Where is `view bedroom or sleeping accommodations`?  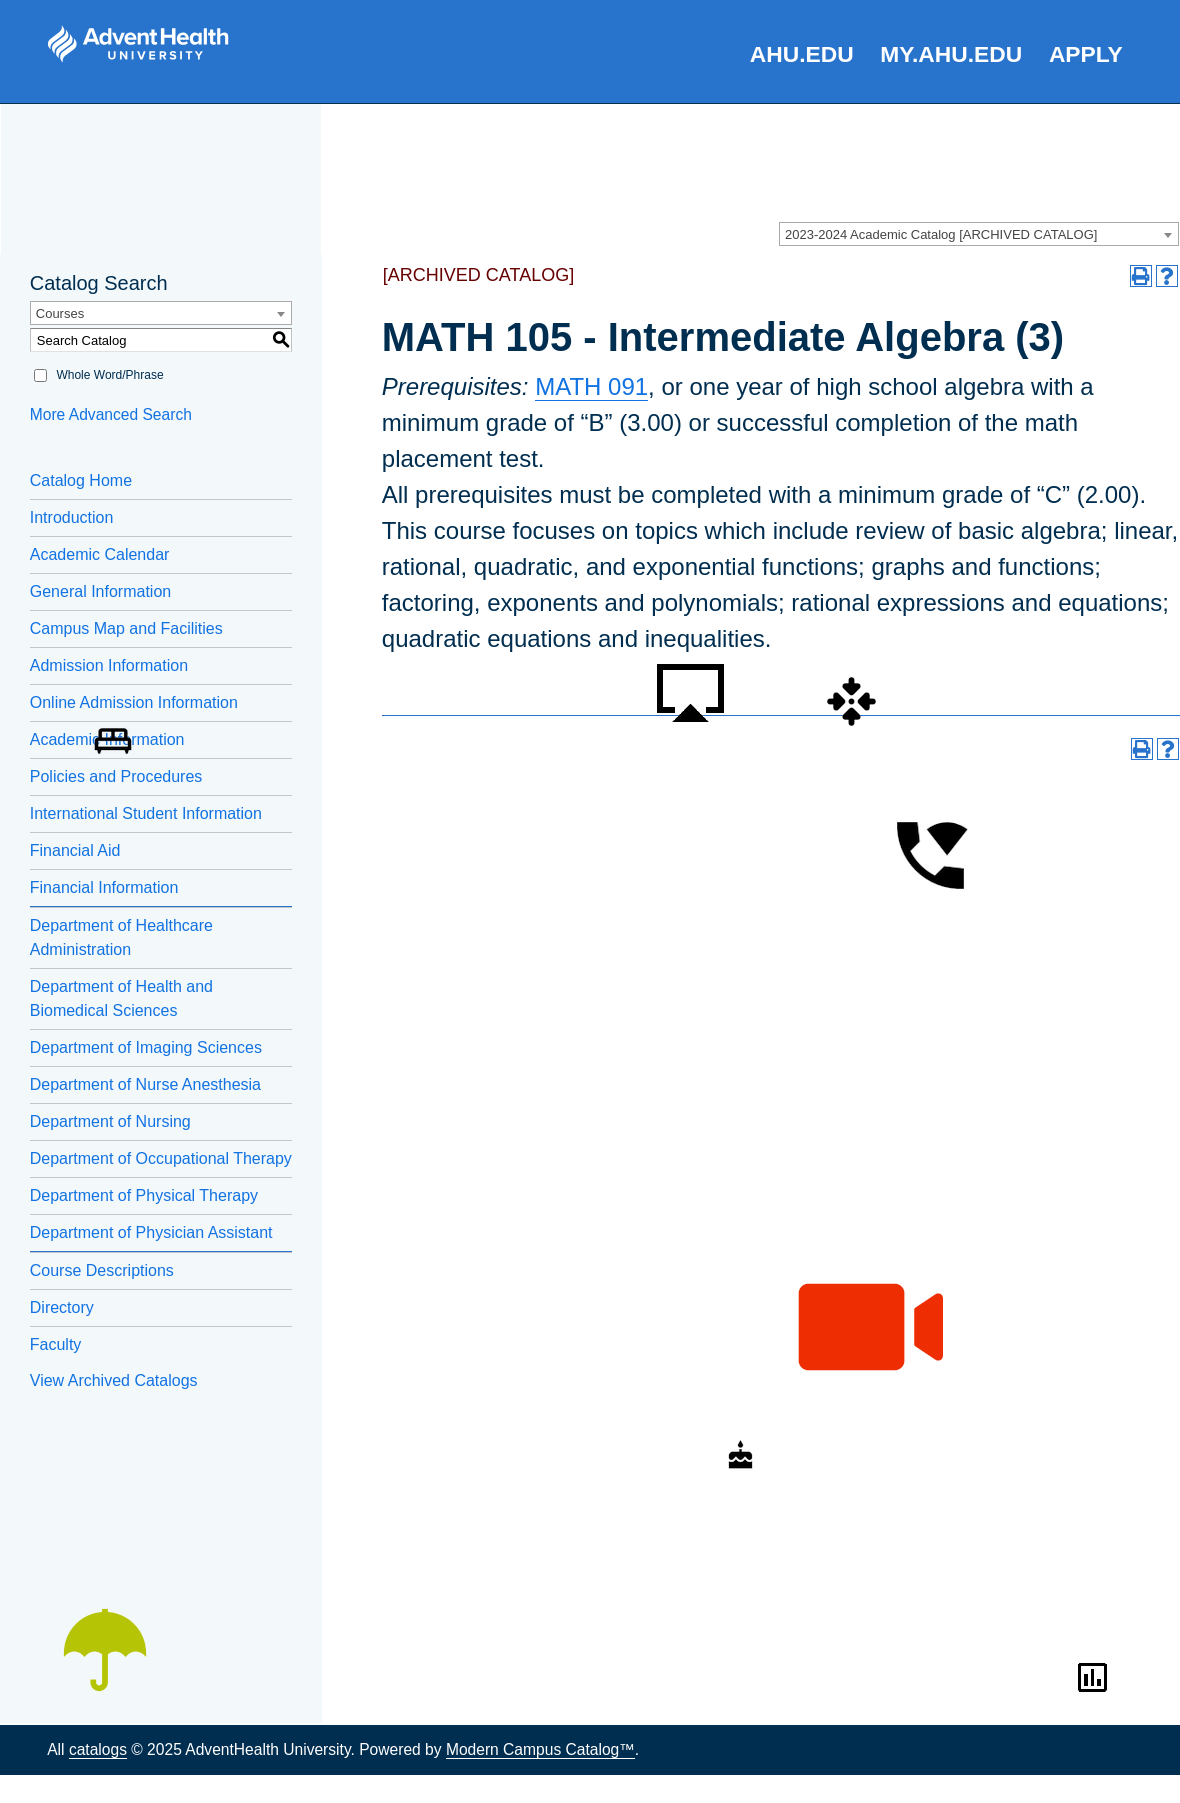
view bedroom or sleeping accommodations is located at coordinates (113, 741).